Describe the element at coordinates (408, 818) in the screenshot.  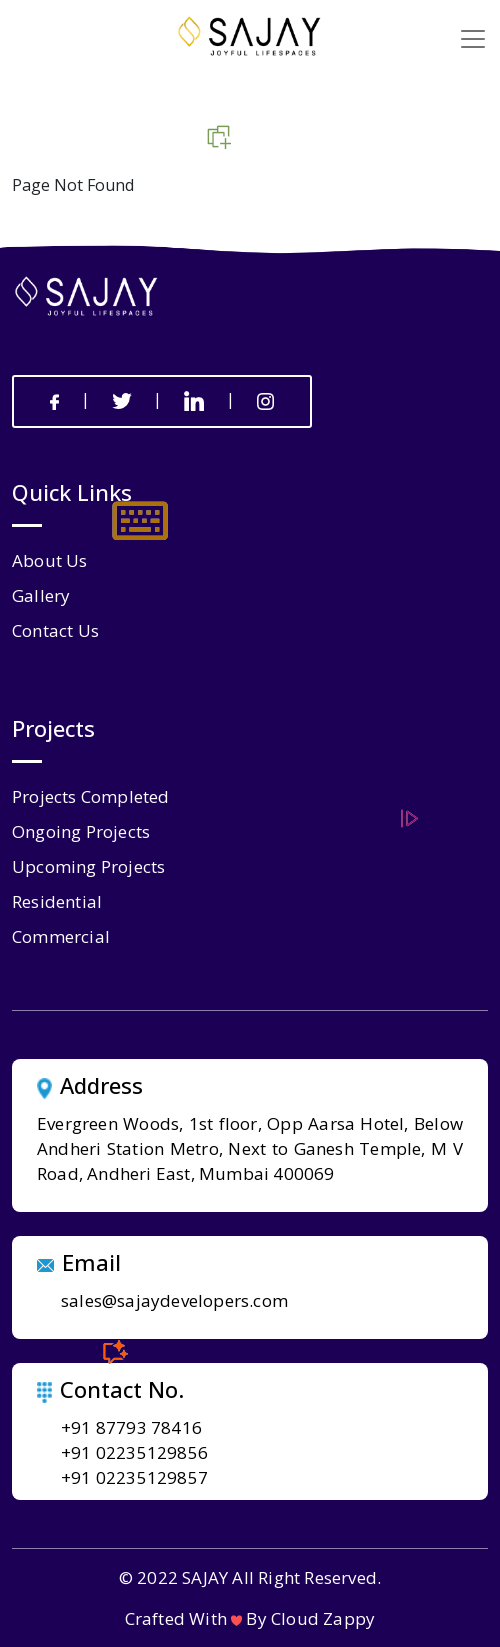
I see `continue debugging past current breakpoint` at that location.